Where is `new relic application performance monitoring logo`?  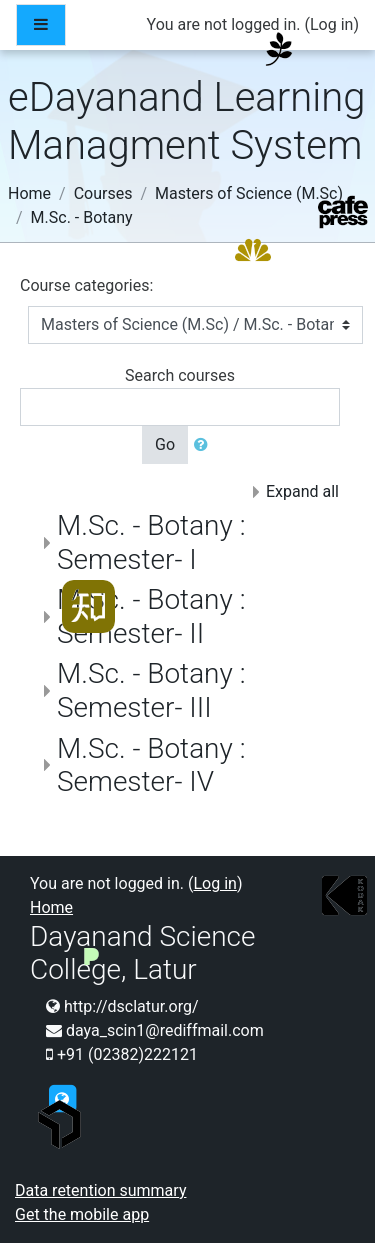
new relic application performance monitoring logo is located at coordinates (59, 1124).